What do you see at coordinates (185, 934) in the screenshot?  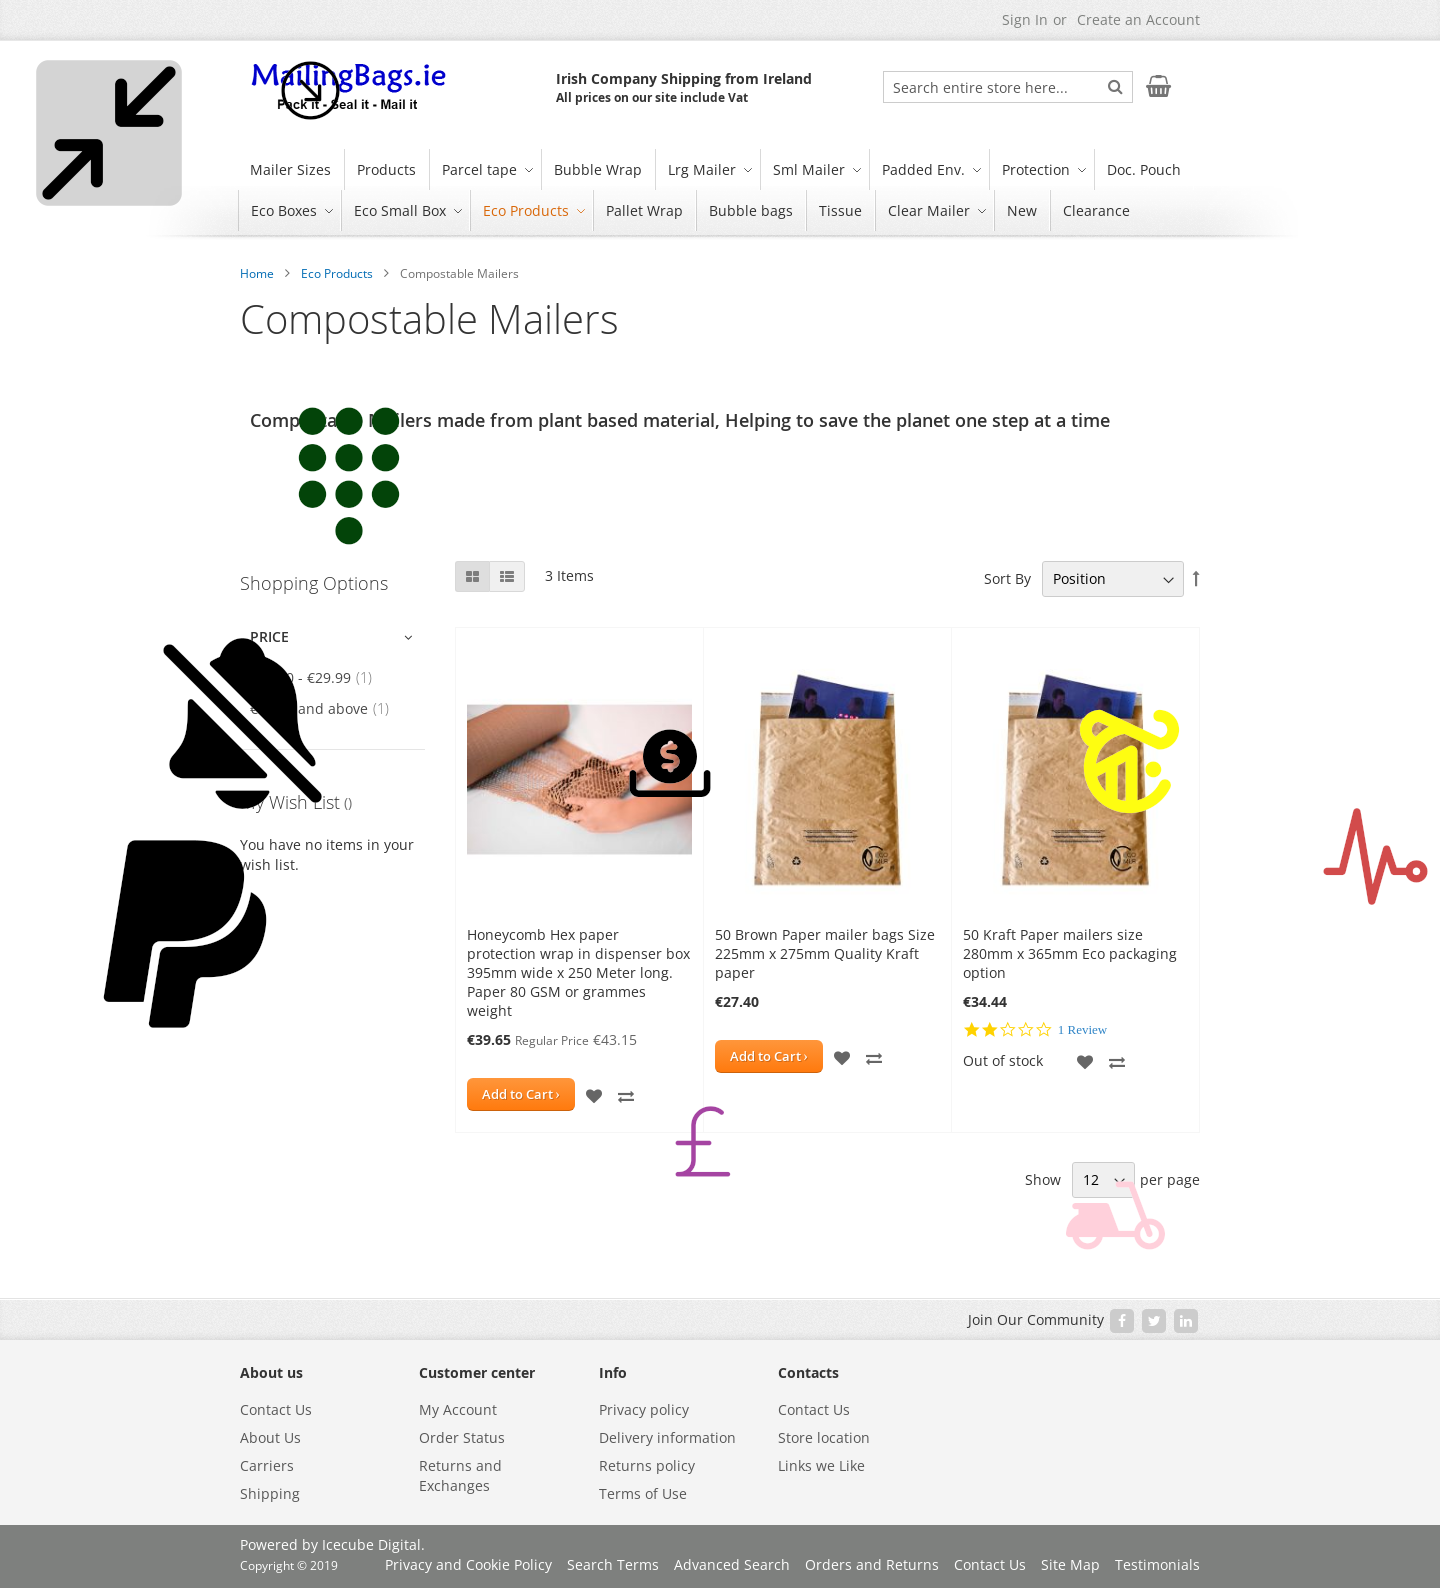 I see `pay with PayPal` at bounding box center [185, 934].